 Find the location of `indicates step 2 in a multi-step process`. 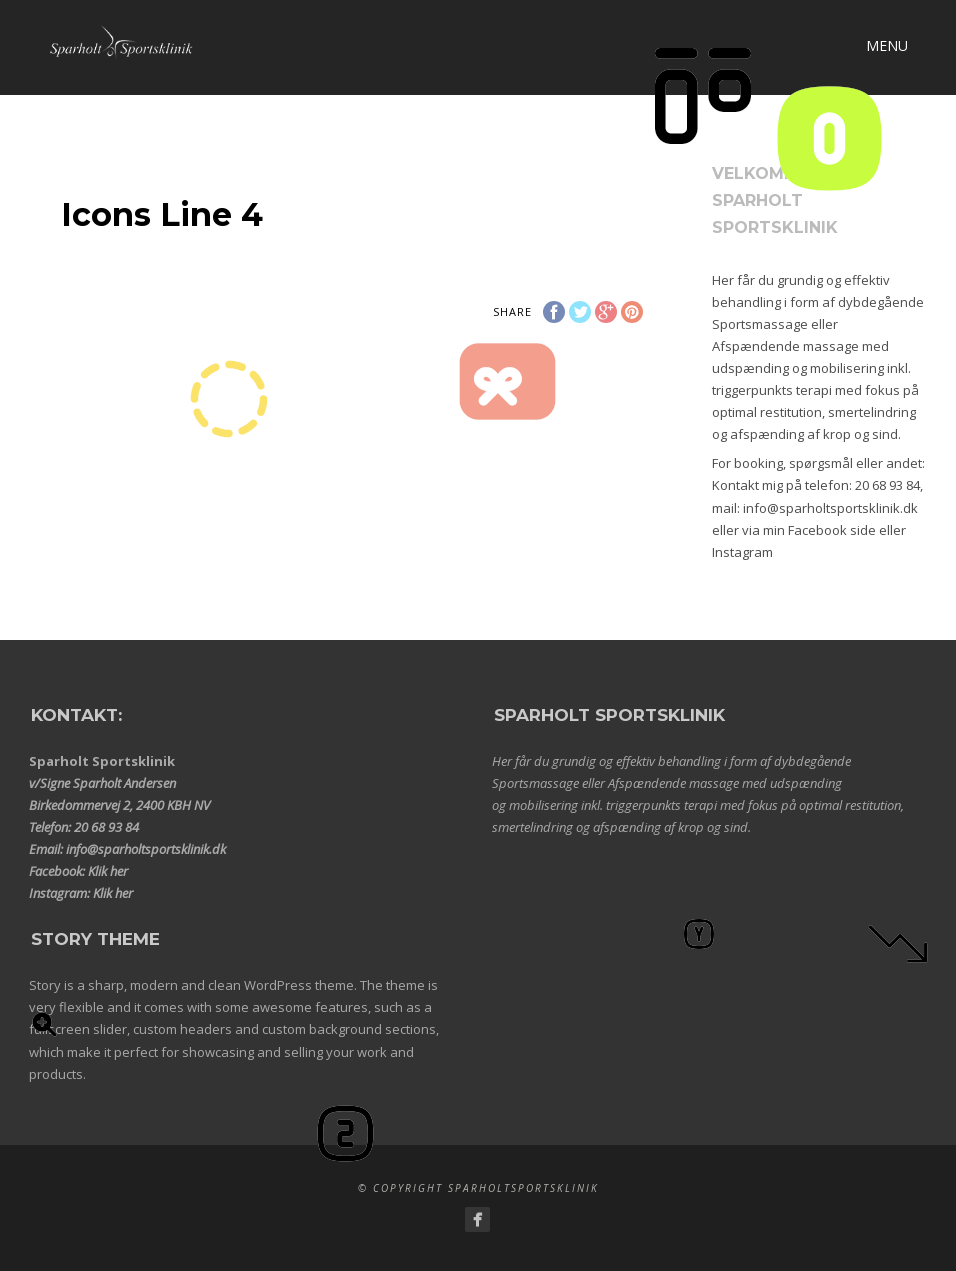

indicates step 2 in a multi-step process is located at coordinates (345, 1133).